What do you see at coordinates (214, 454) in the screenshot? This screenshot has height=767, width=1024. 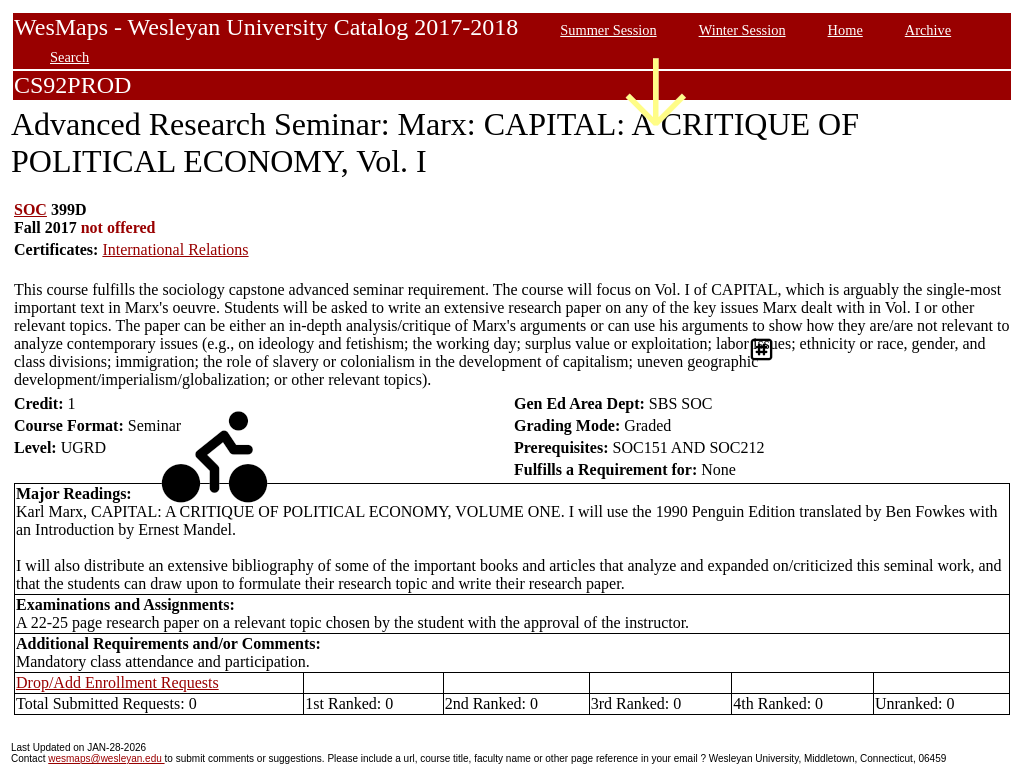 I see `select cycling as your transportation mode` at bounding box center [214, 454].